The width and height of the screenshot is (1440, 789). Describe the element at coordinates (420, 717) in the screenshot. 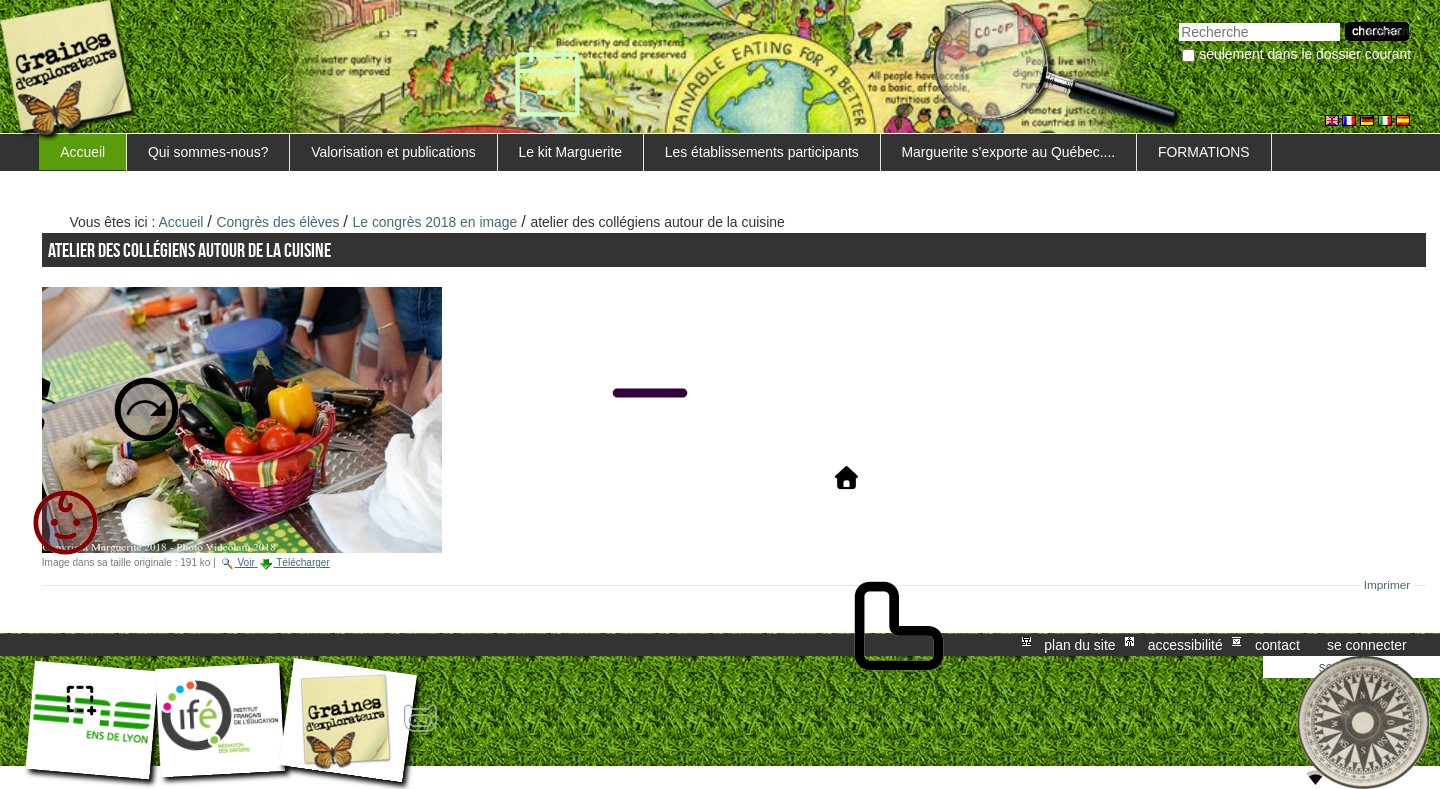

I see `finn the human character icon from adventure time` at that location.